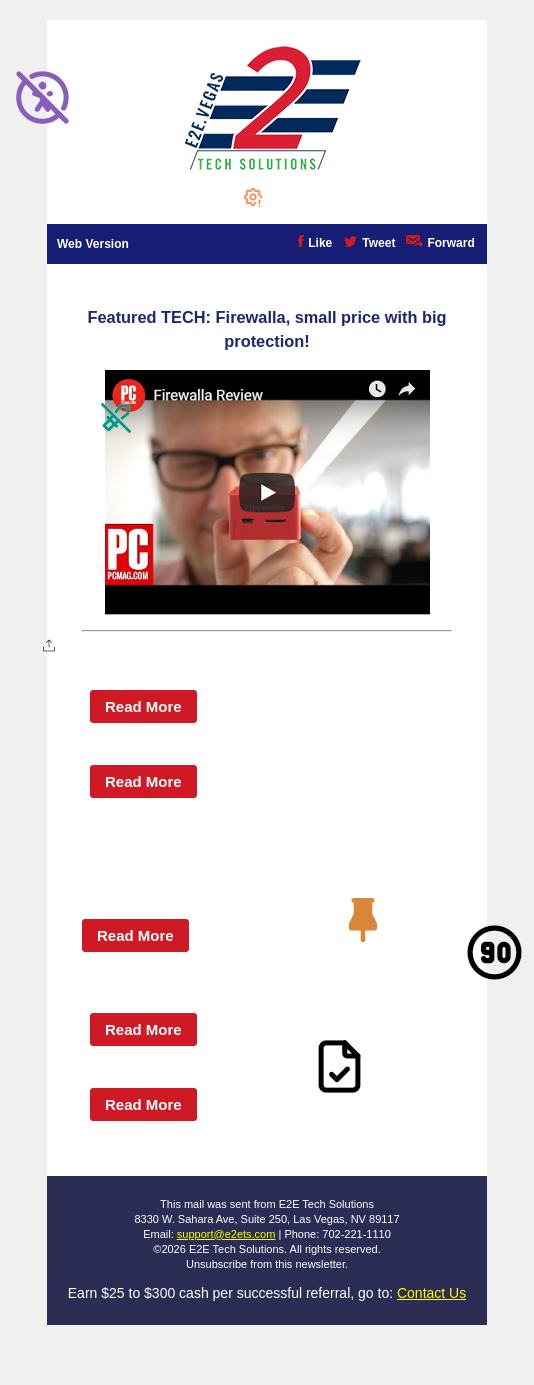 The image size is (534, 1385). Describe the element at coordinates (49, 646) in the screenshot. I see `upload a file or document` at that location.